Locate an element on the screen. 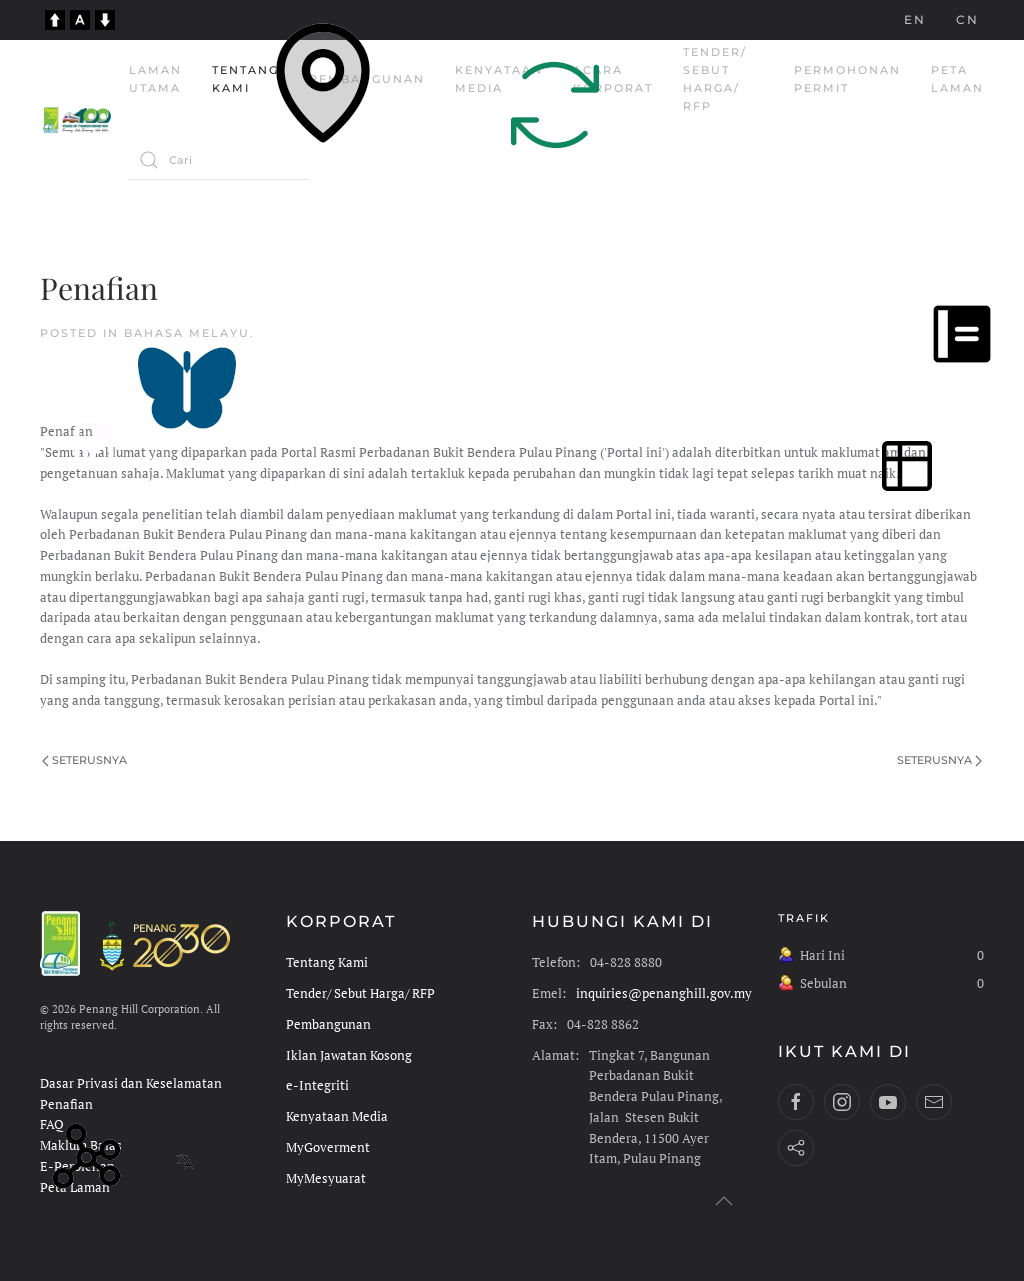 The image size is (1024, 1281). view location on map is located at coordinates (323, 83).